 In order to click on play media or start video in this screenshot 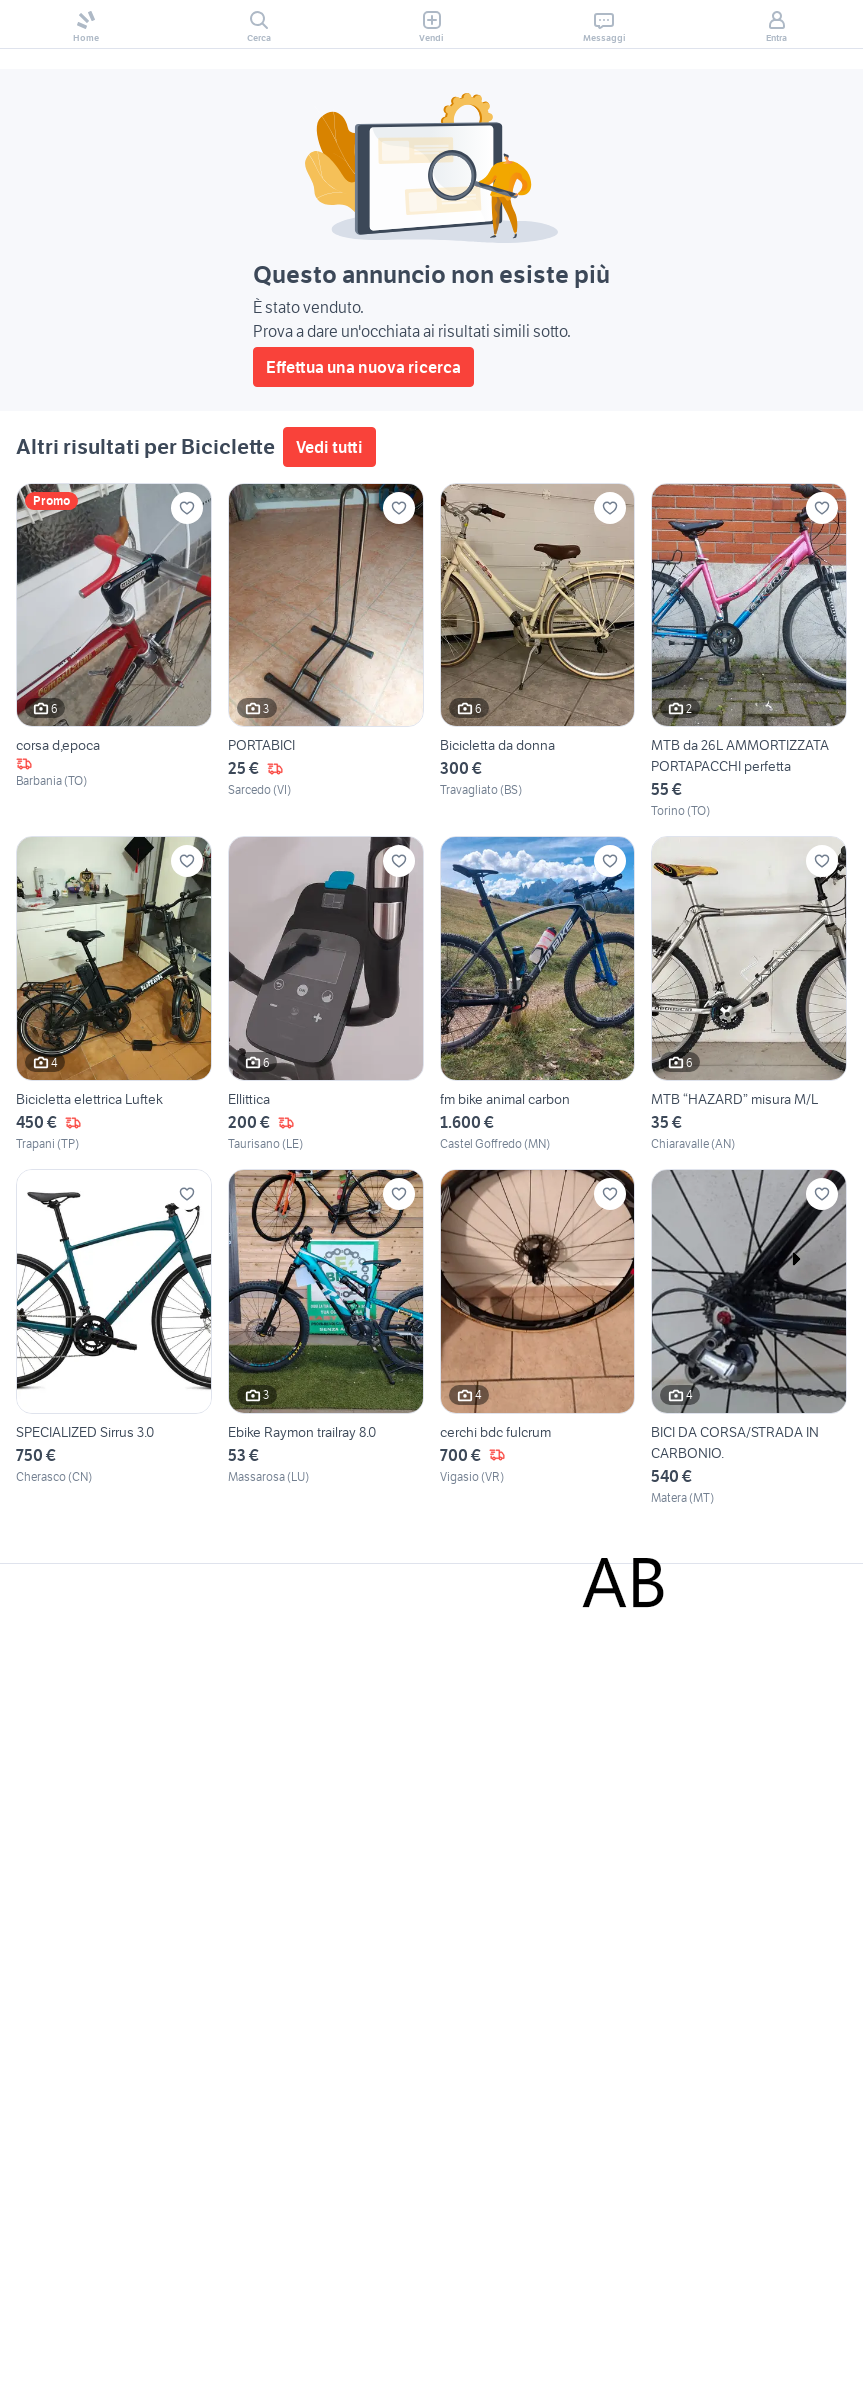, I will do `click(796, 1259)`.